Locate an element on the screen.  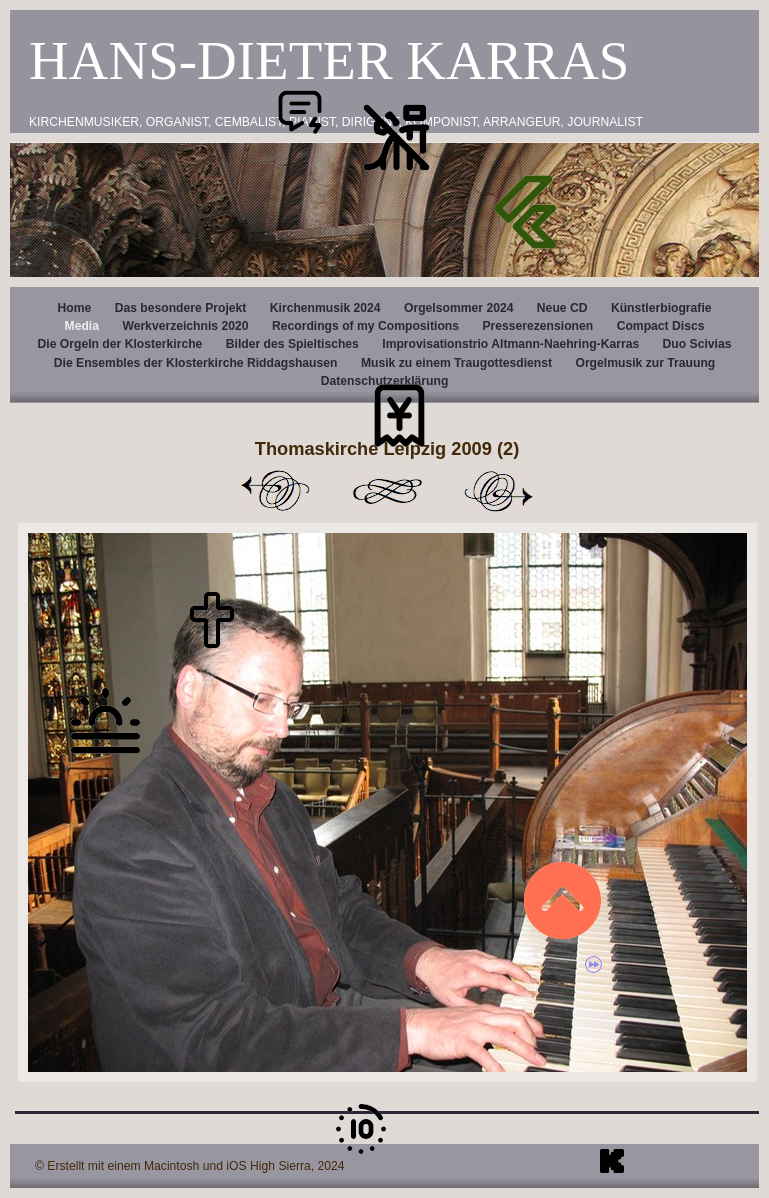
set a 10-second timer or countdown is located at coordinates (361, 1129).